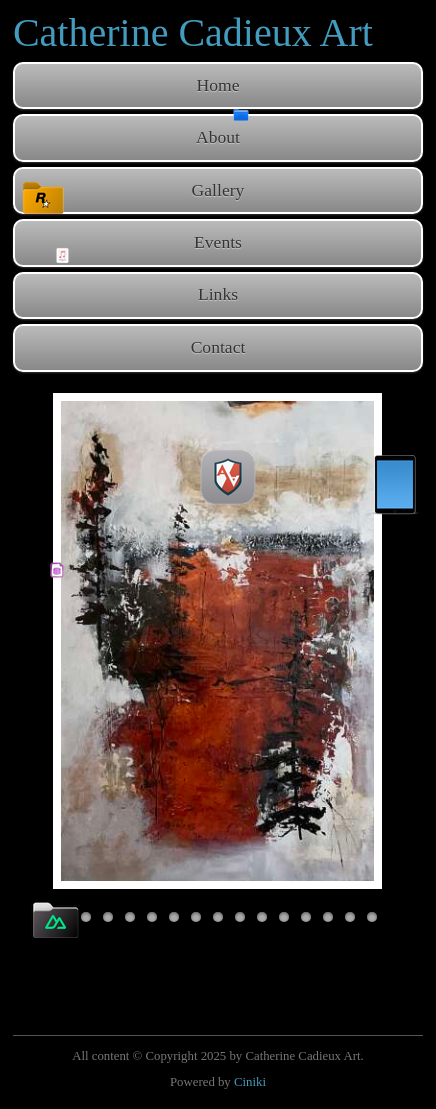 This screenshot has height=1109, width=436. Describe the element at coordinates (43, 199) in the screenshot. I see `folder containing Rockstar Games files or installations` at that location.